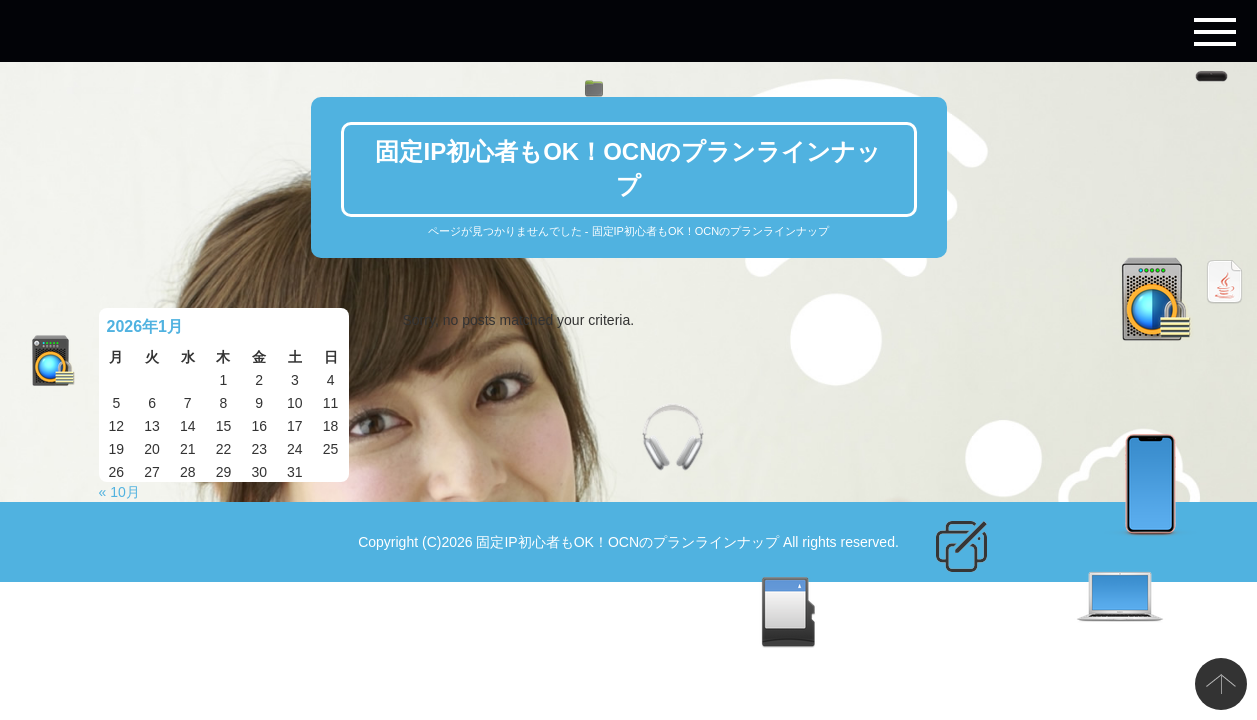  I want to click on open print editor application, so click(961, 546).